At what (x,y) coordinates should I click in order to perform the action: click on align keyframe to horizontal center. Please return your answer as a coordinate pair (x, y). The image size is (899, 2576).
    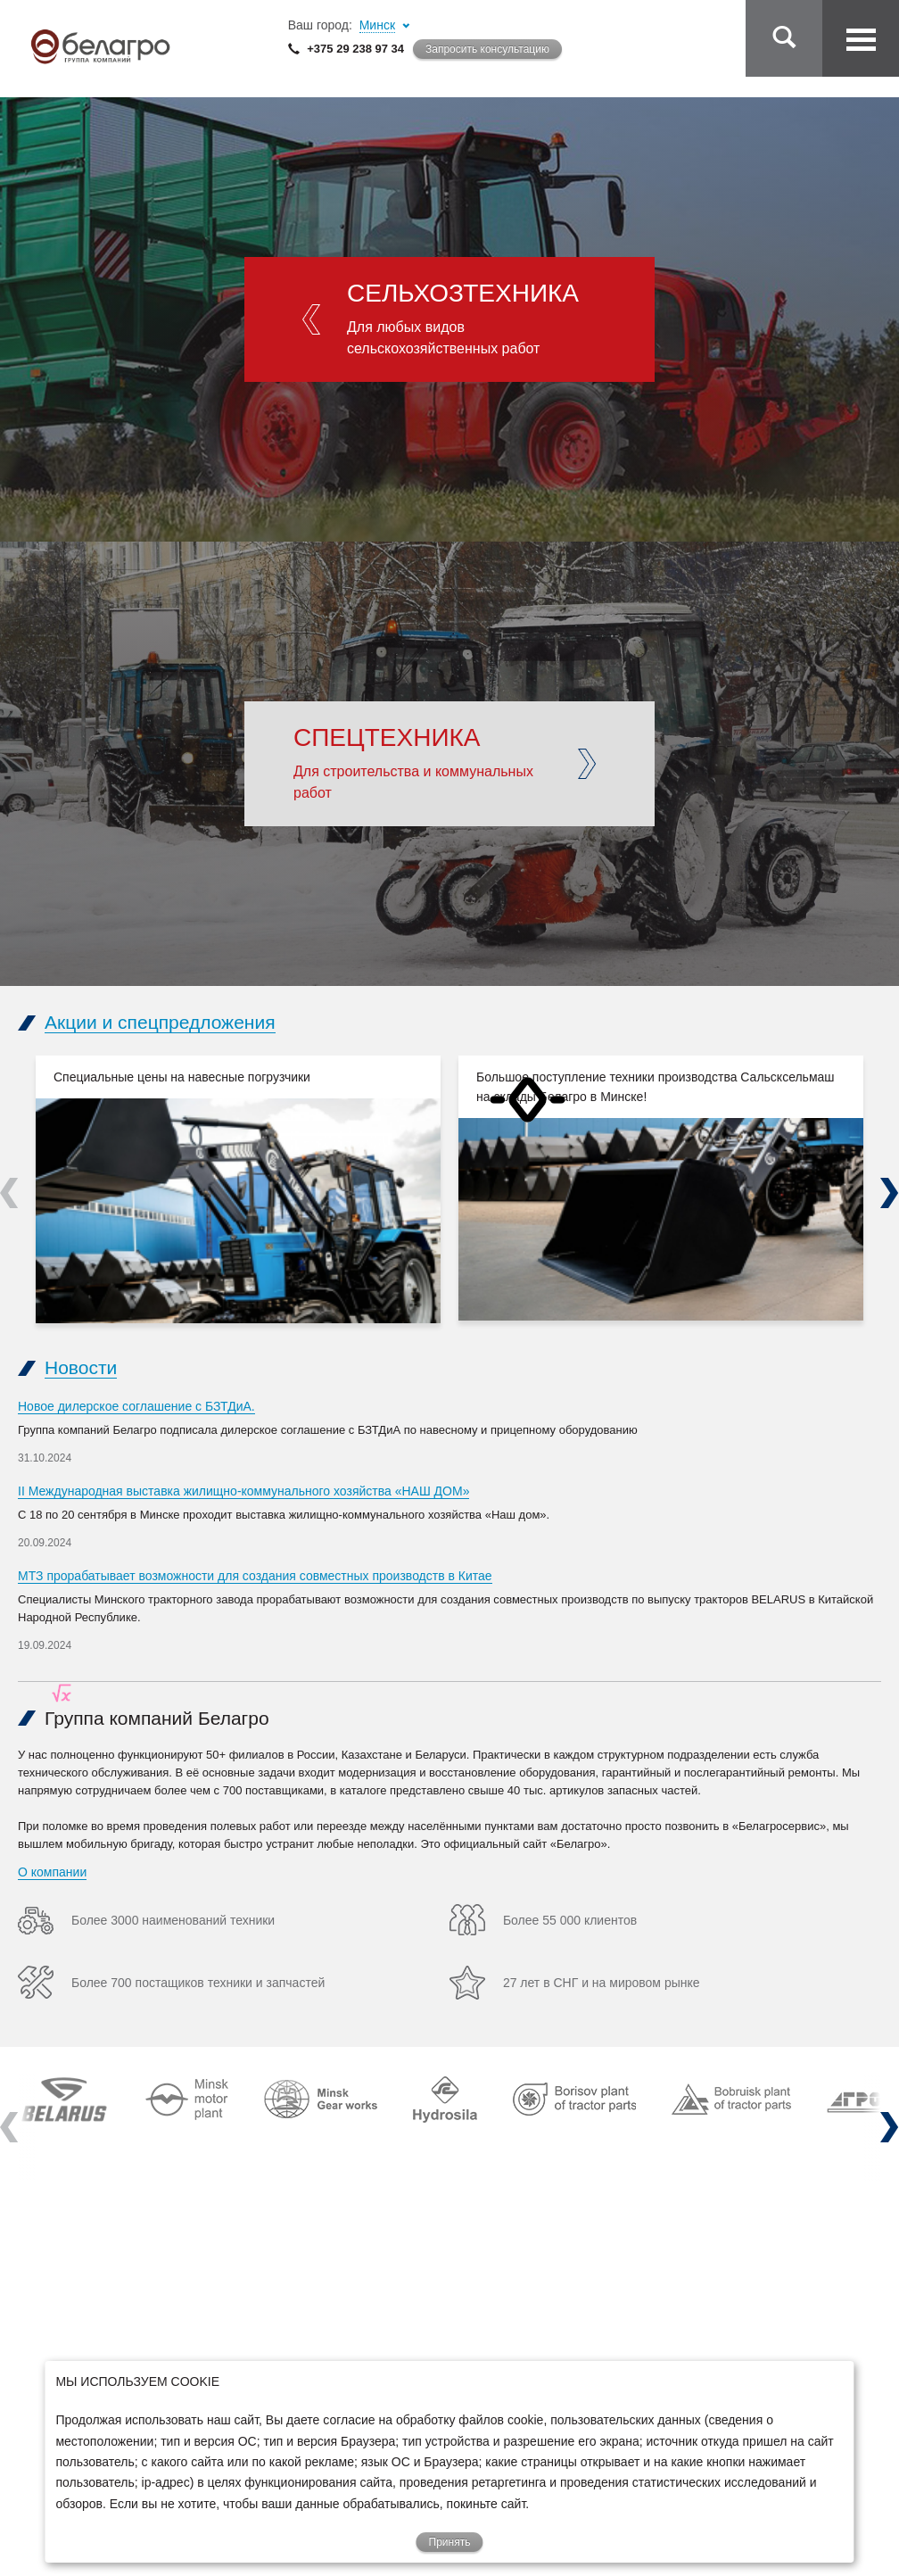
    Looking at the image, I should click on (527, 1099).